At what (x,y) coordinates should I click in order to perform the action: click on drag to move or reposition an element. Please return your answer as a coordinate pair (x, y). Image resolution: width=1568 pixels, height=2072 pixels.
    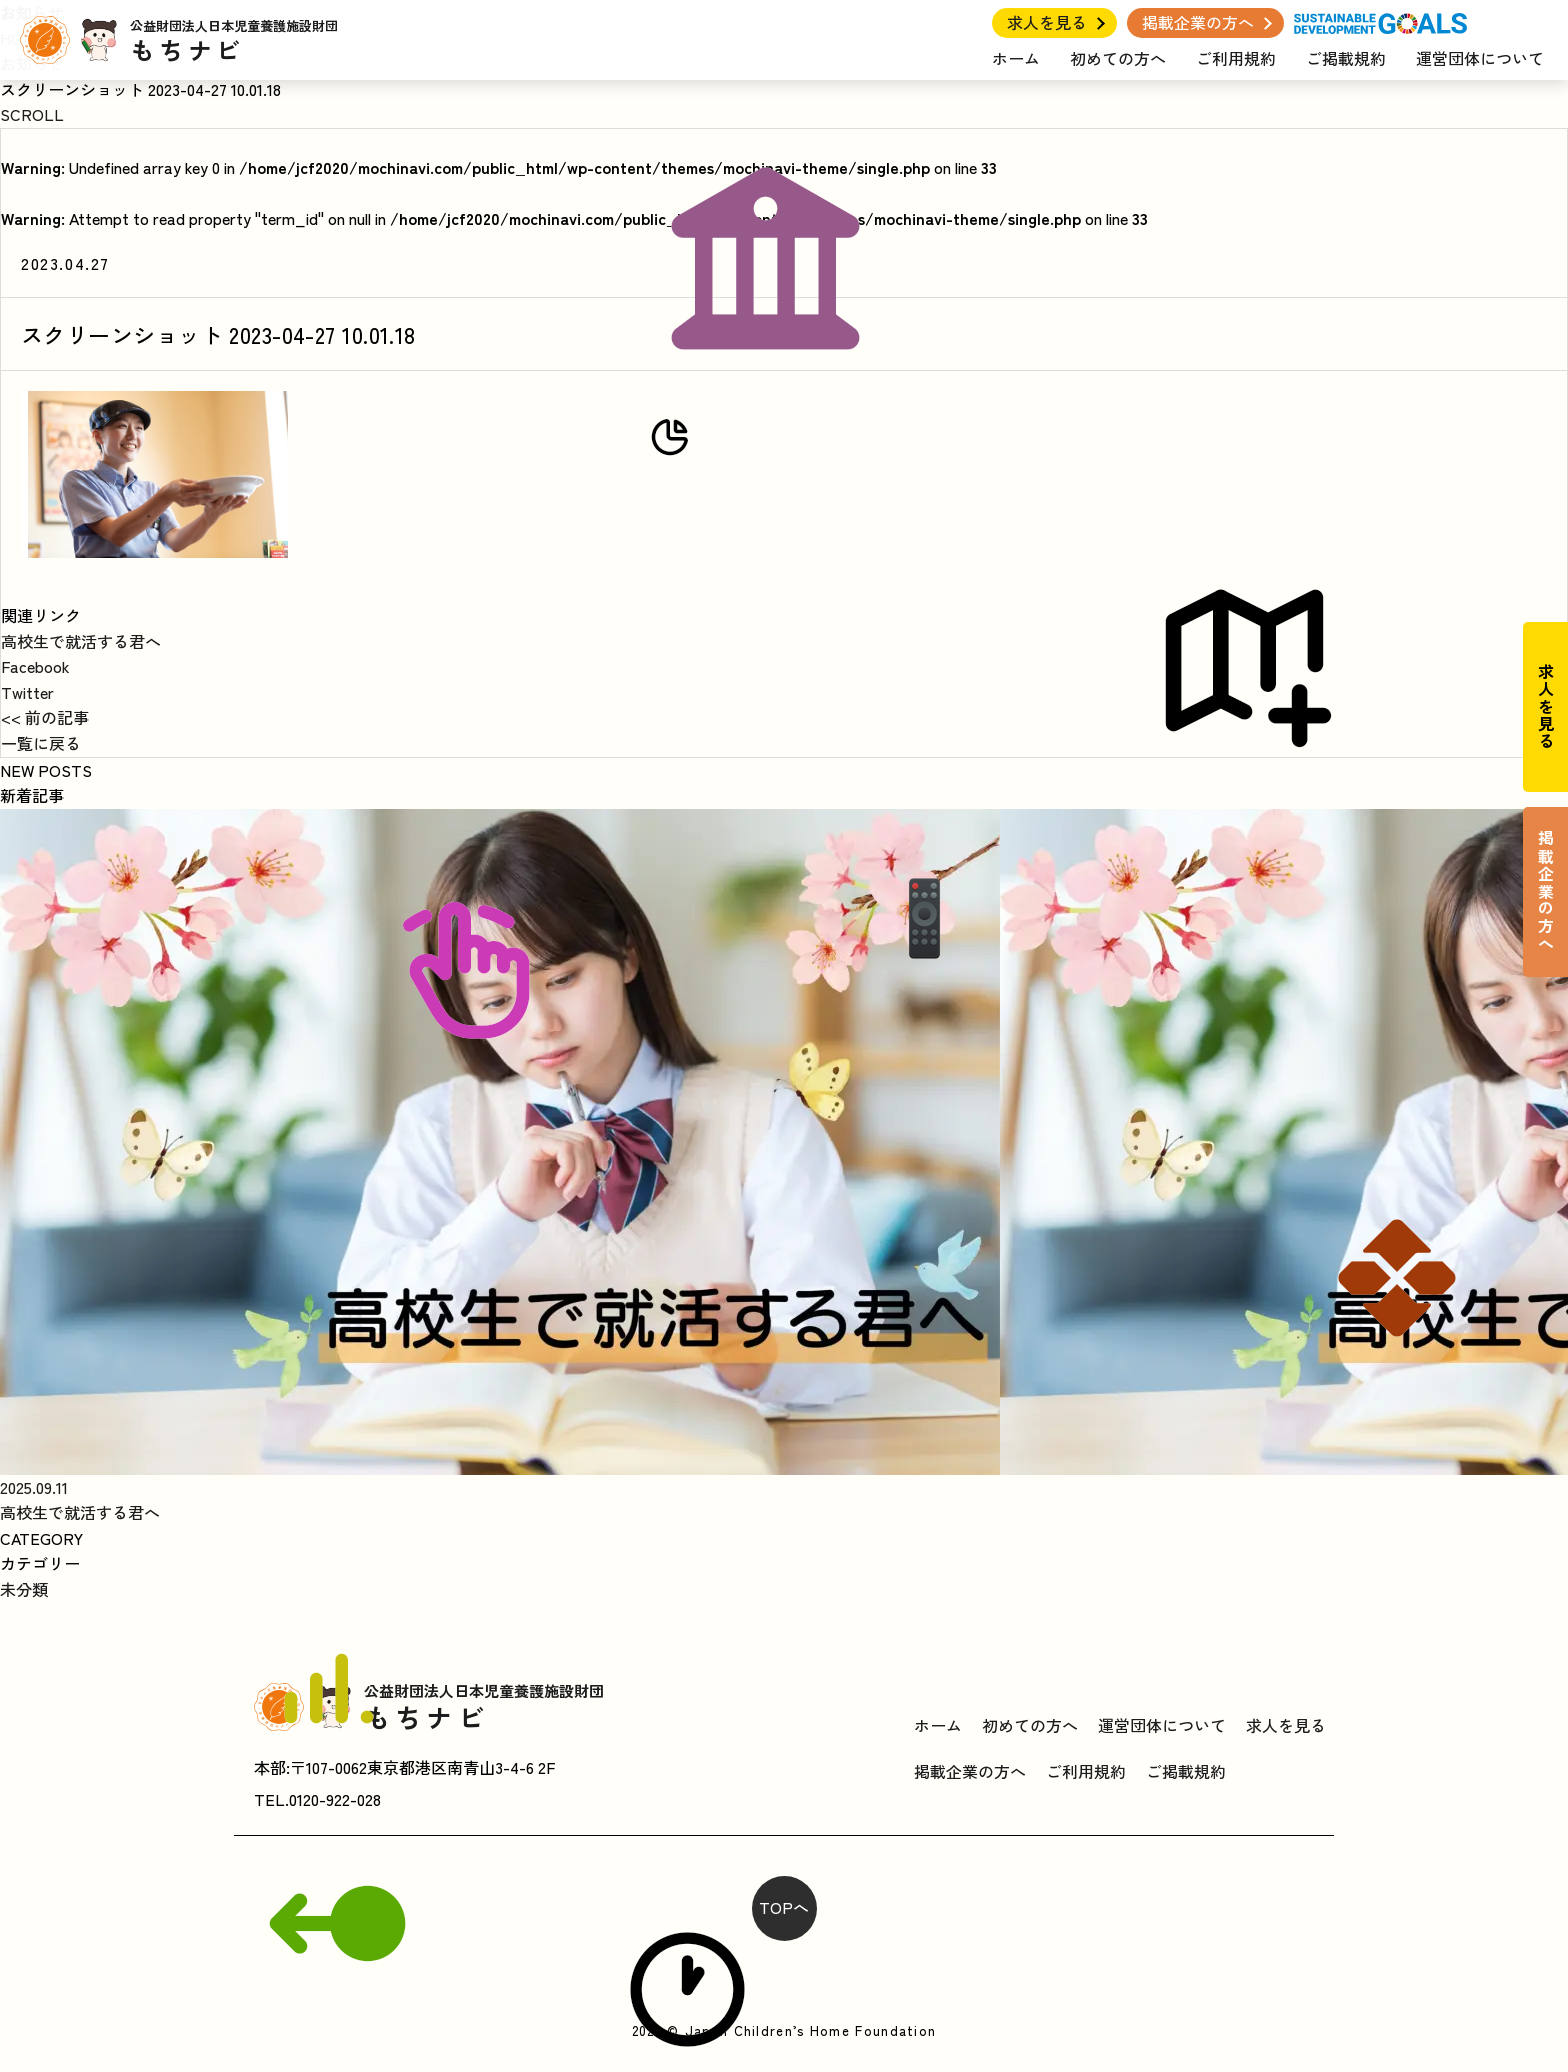
    Looking at the image, I should click on (471, 967).